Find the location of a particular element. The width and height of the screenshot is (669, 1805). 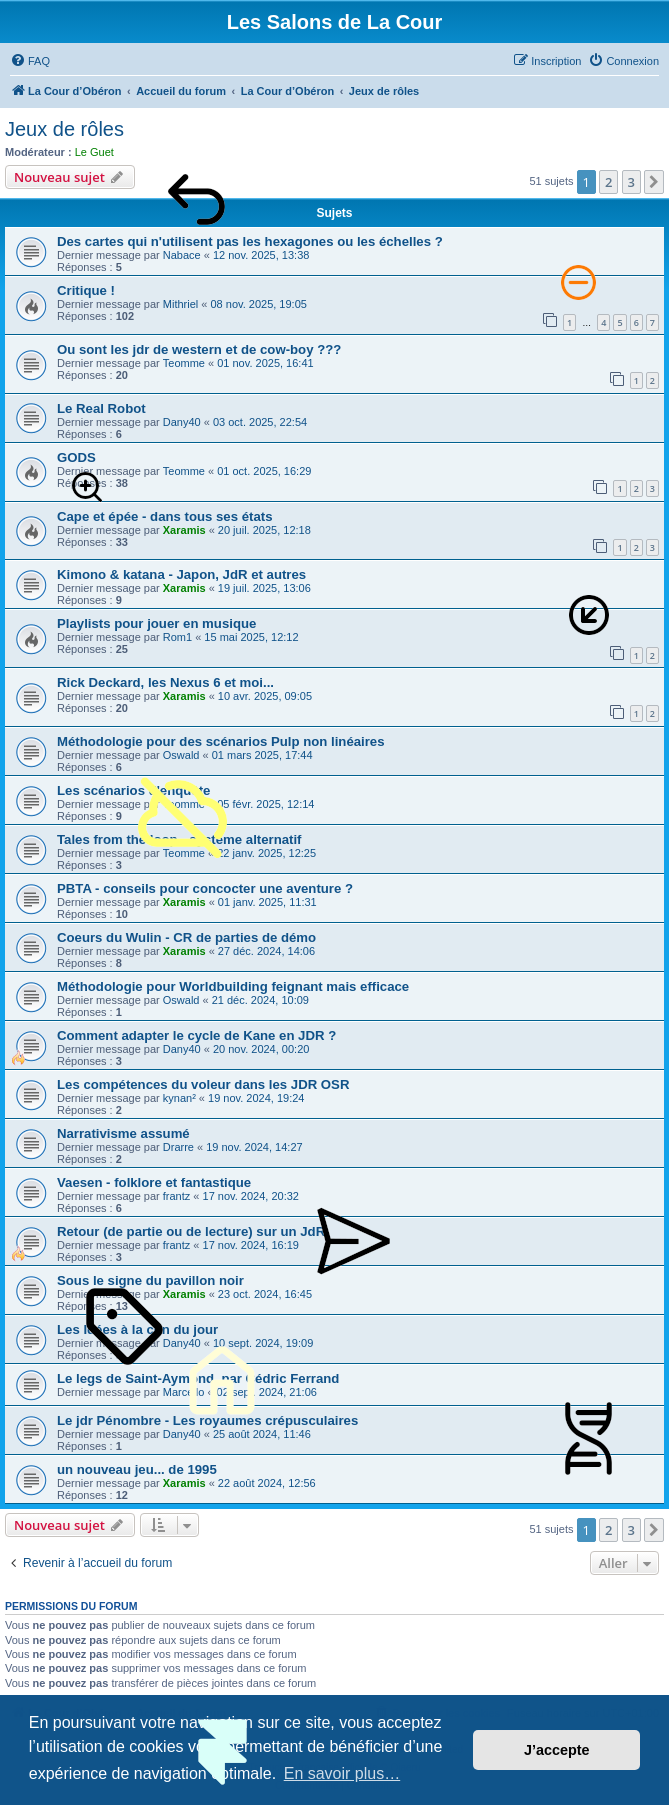

zoom in on content or image is located at coordinates (87, 487).